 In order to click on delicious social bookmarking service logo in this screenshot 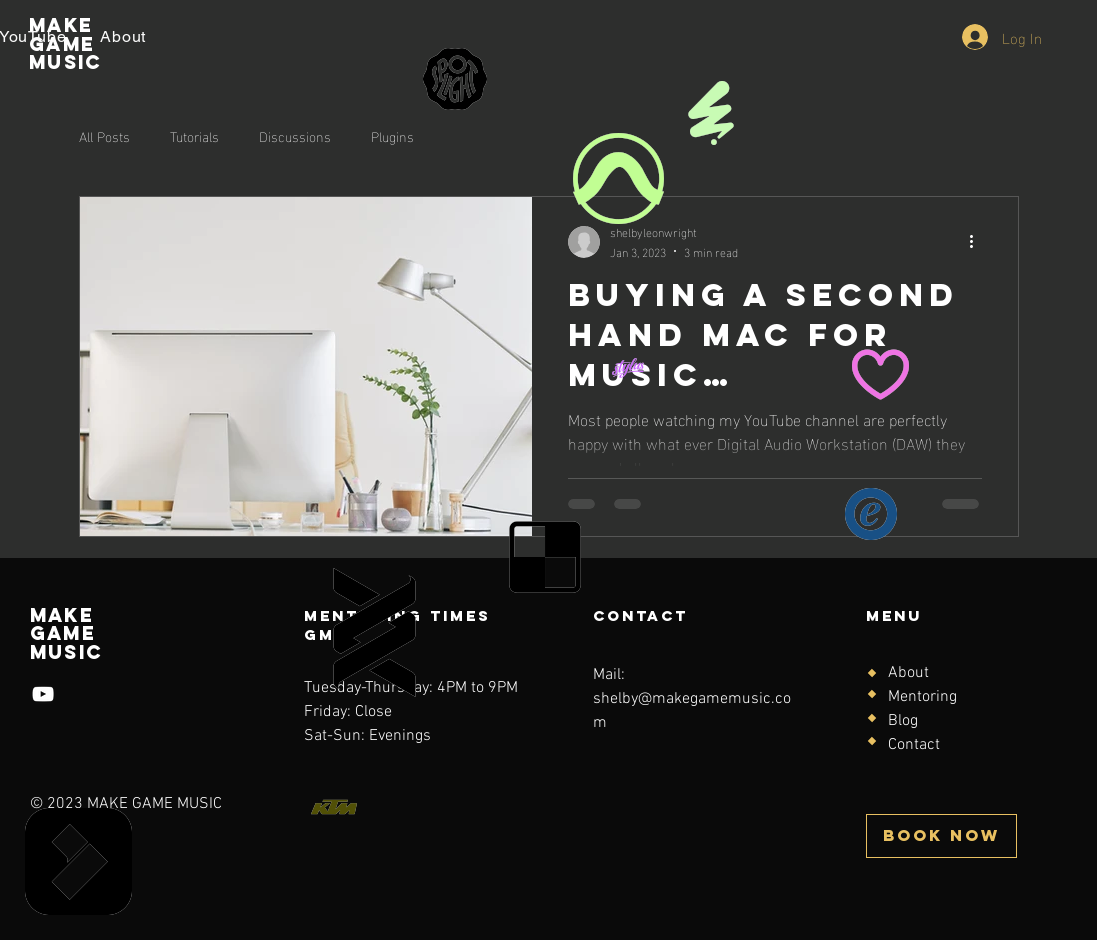, I will do `click(545, 557)`.